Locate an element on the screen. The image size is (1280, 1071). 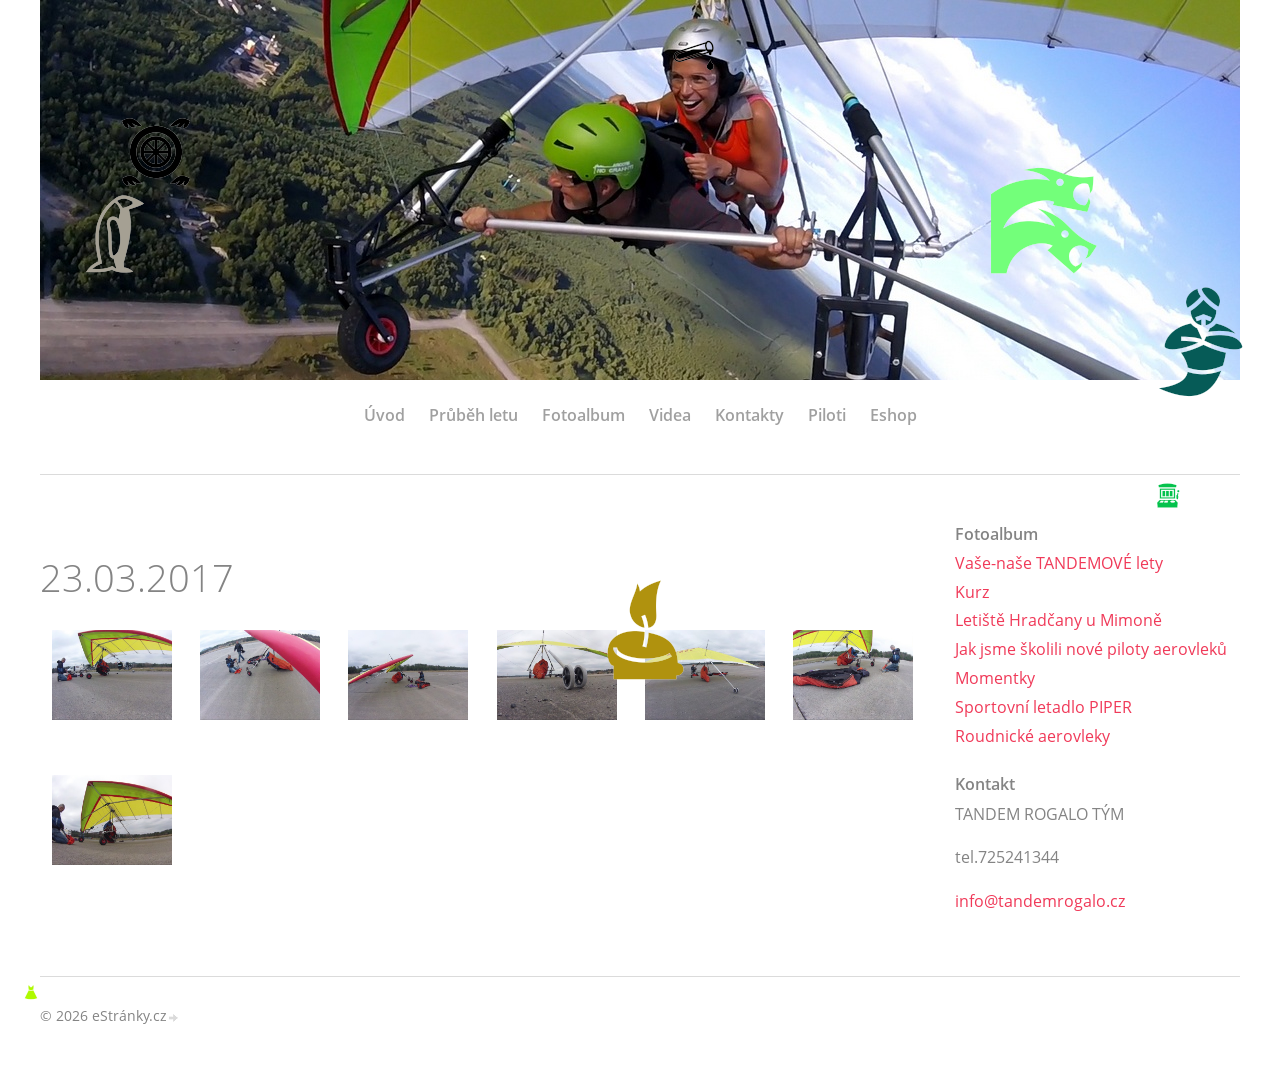
select the double dragon character or team is located at coordinates (1043, 220).